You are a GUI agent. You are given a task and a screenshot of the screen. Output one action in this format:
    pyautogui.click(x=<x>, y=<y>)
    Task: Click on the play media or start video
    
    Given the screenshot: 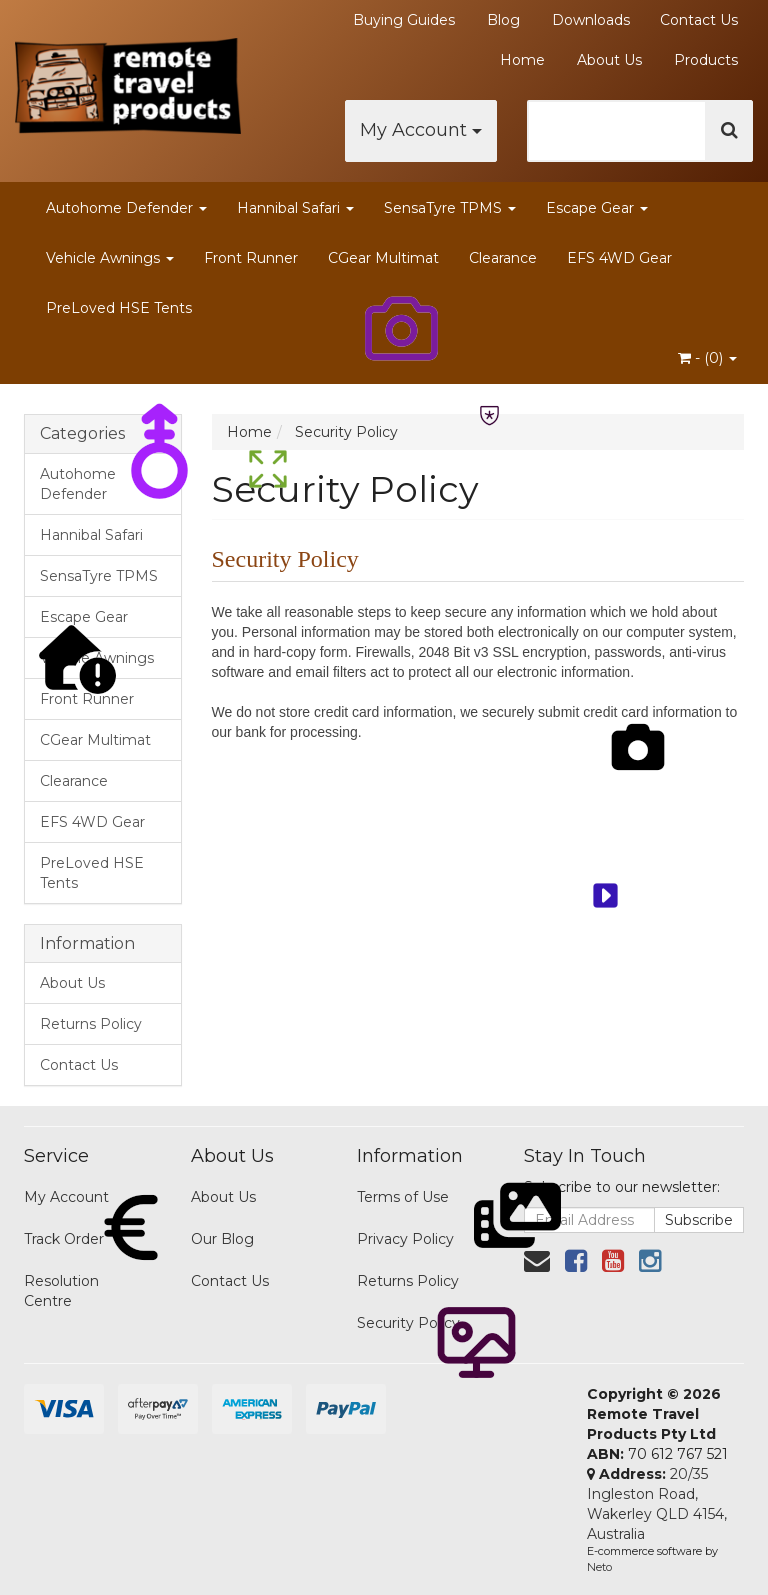 What is the action you would take?
    pyautogui.click(x=605, y=895)
    